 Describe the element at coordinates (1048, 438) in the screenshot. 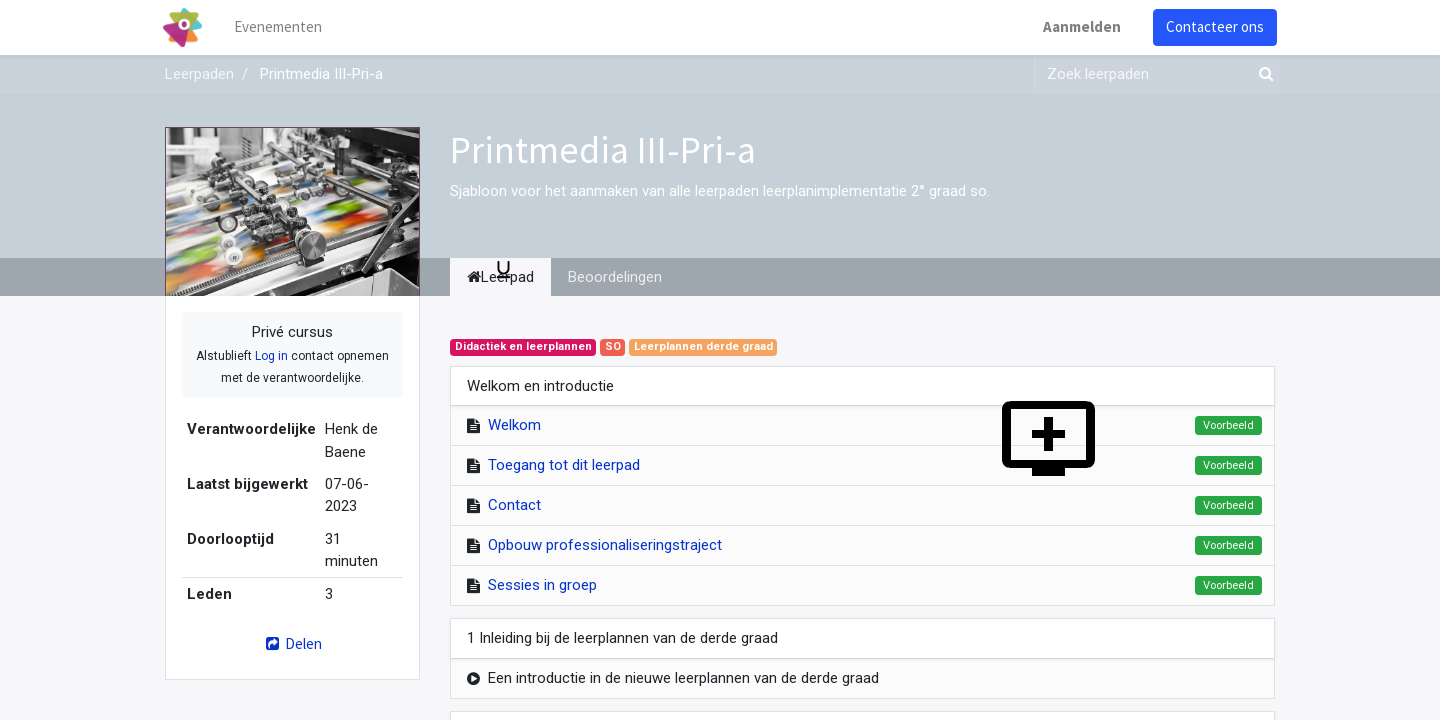

I see `add current video to watch queue` at that location.